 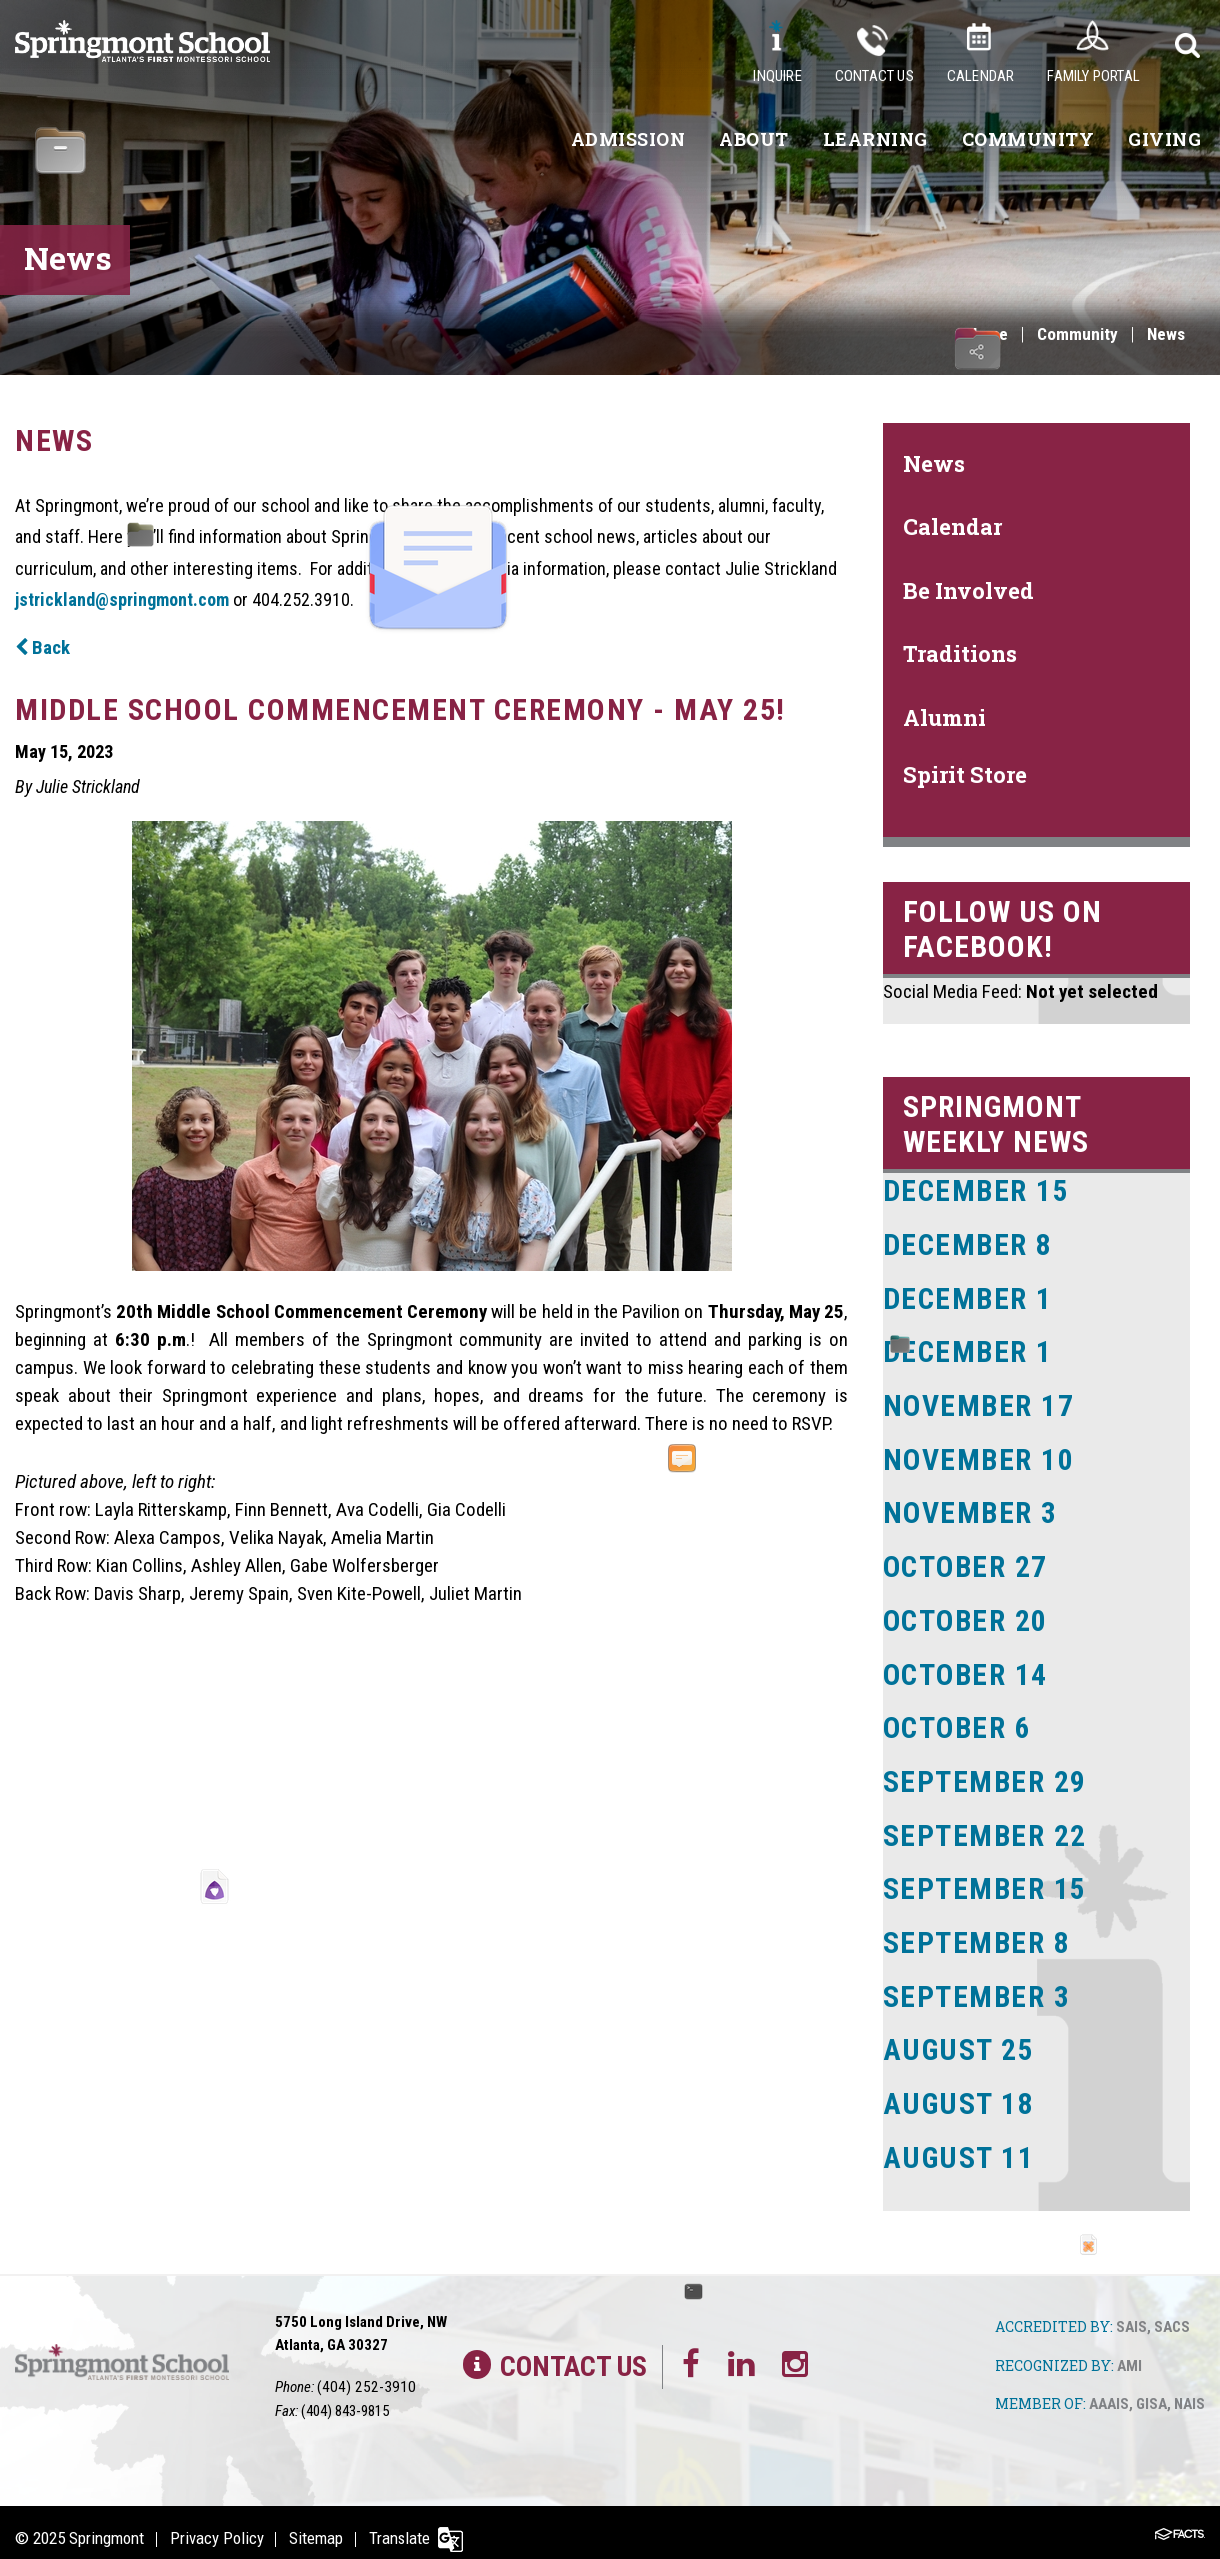 What do you see at coordinates (438, 575) in the screenshot?
I see `mark email as read` at bounding box center [438, 575].